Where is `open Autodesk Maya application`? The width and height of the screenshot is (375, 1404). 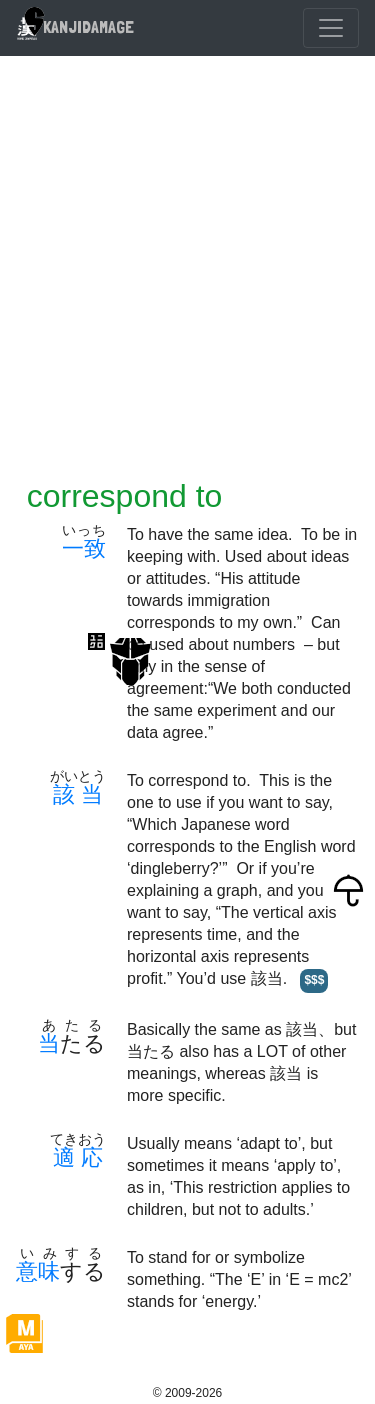
open Autodesk Maya application is located at coordinates (24, 1333).